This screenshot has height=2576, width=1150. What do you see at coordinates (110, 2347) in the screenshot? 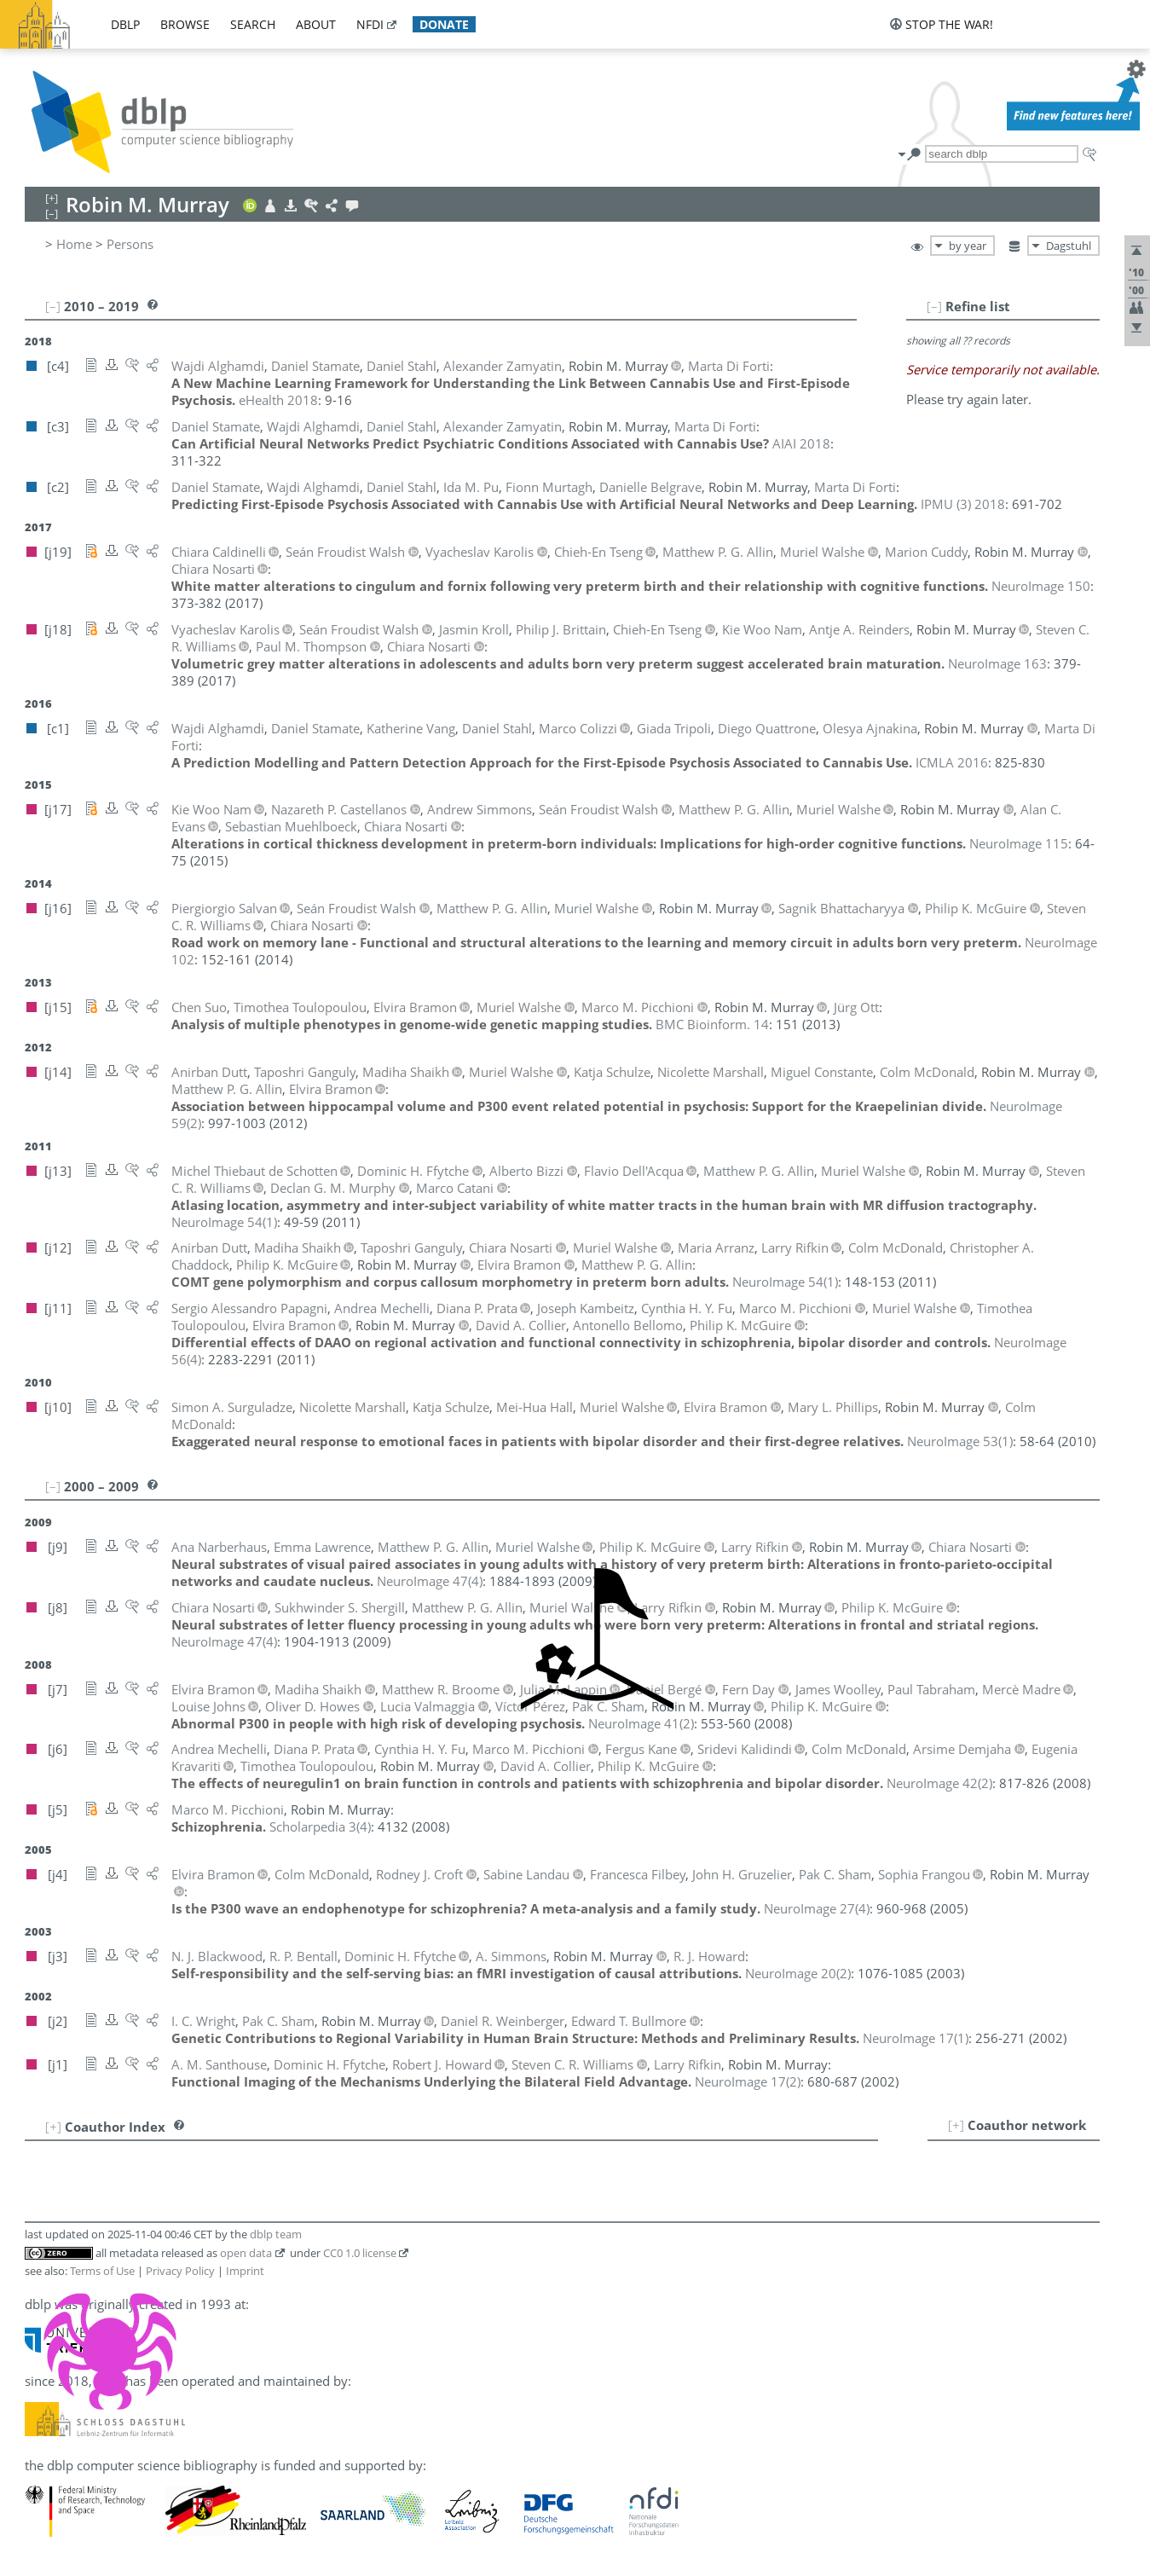
I see `indicates pest or bug-related content` at bounding box center [110, 2347].